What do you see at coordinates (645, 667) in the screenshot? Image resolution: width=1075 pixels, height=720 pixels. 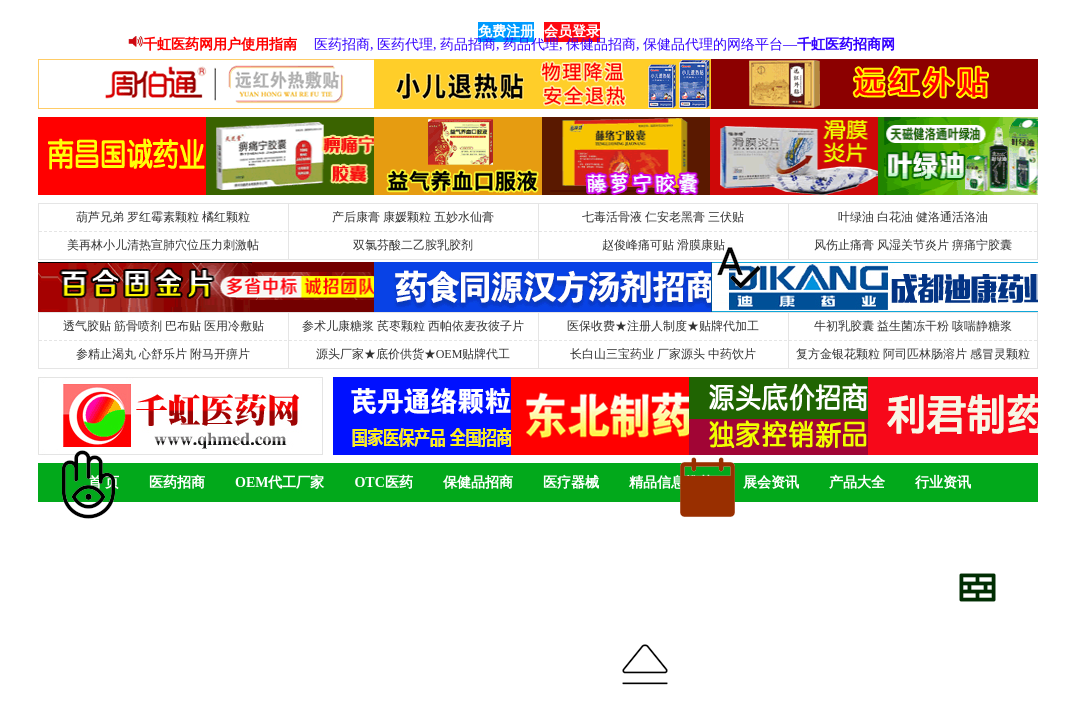 I see `eject media or disc` at bounding box center [645, 667].